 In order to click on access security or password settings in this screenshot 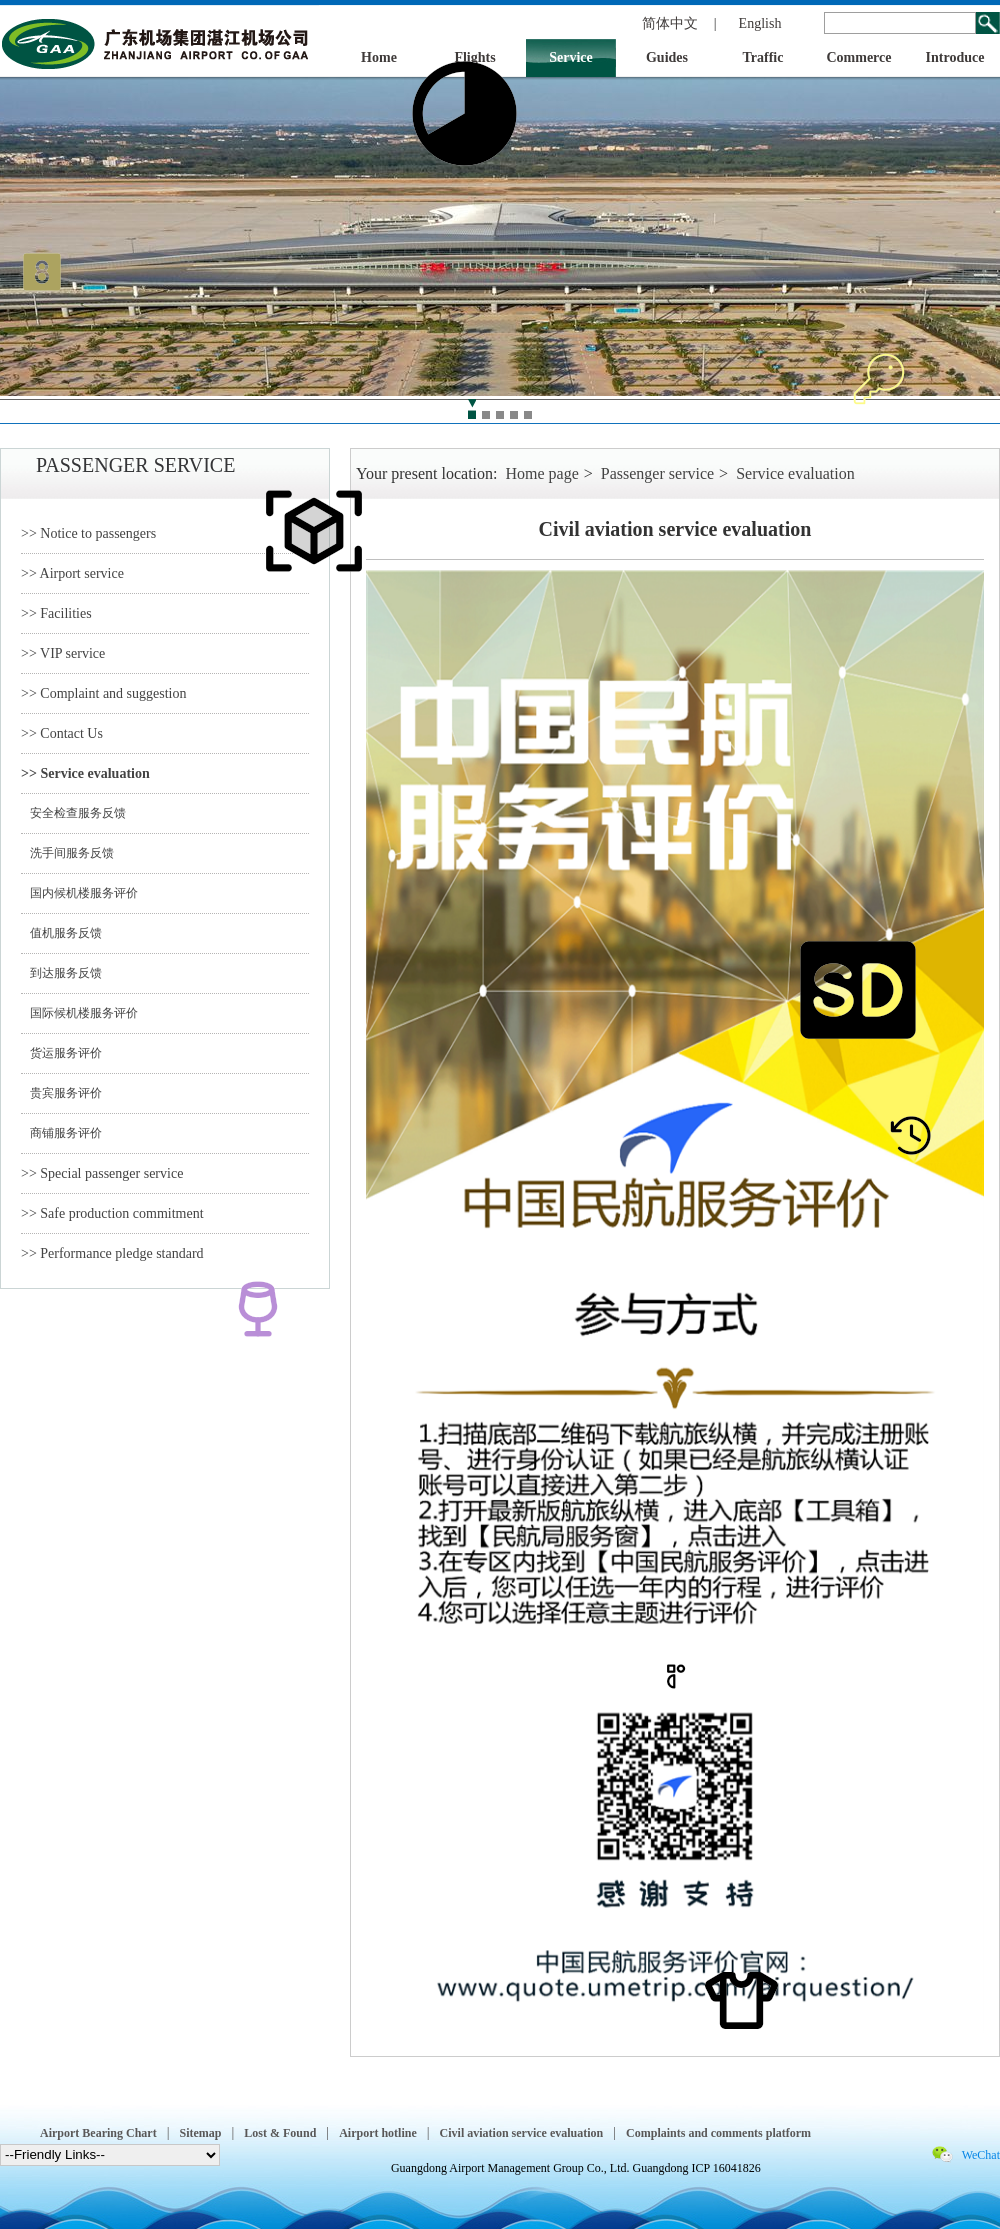, I will do `click(878, 380)`.